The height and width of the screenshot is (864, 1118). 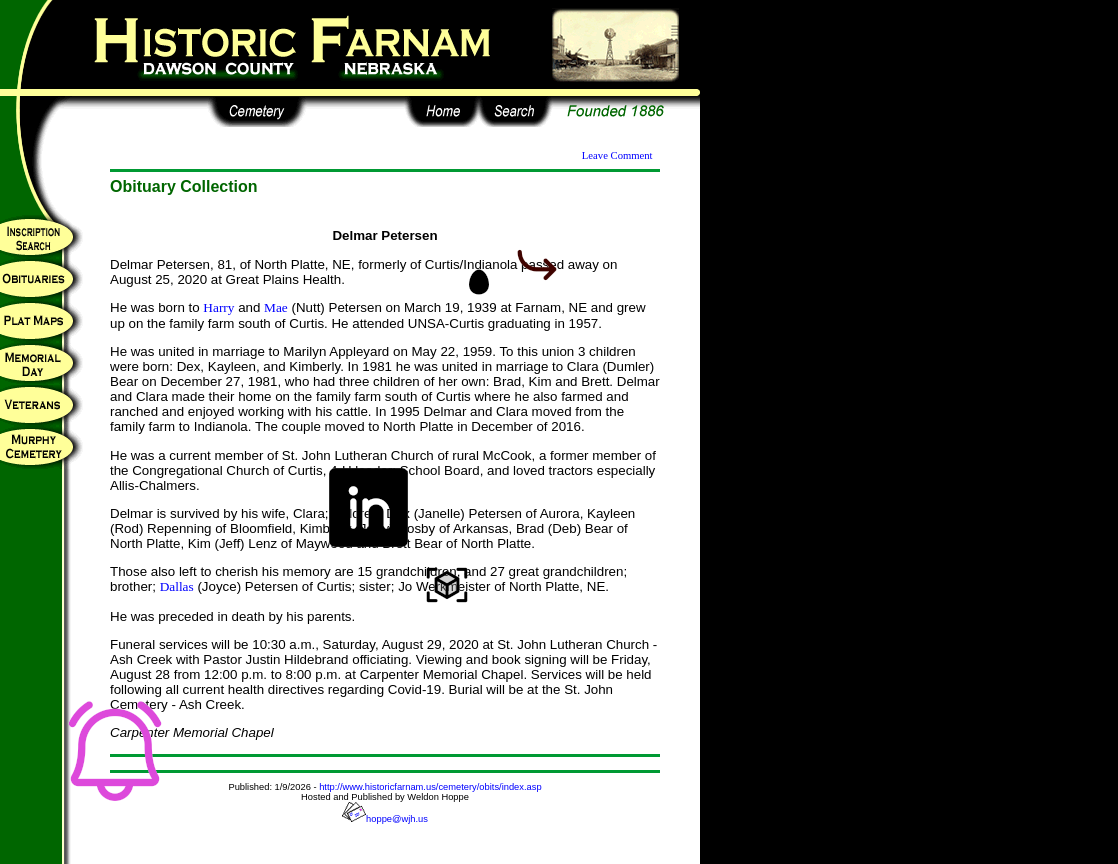 What do you see at coordinates (115, 753) in the screenshot?
I see `view notifications` at bounding box center [115, 753].